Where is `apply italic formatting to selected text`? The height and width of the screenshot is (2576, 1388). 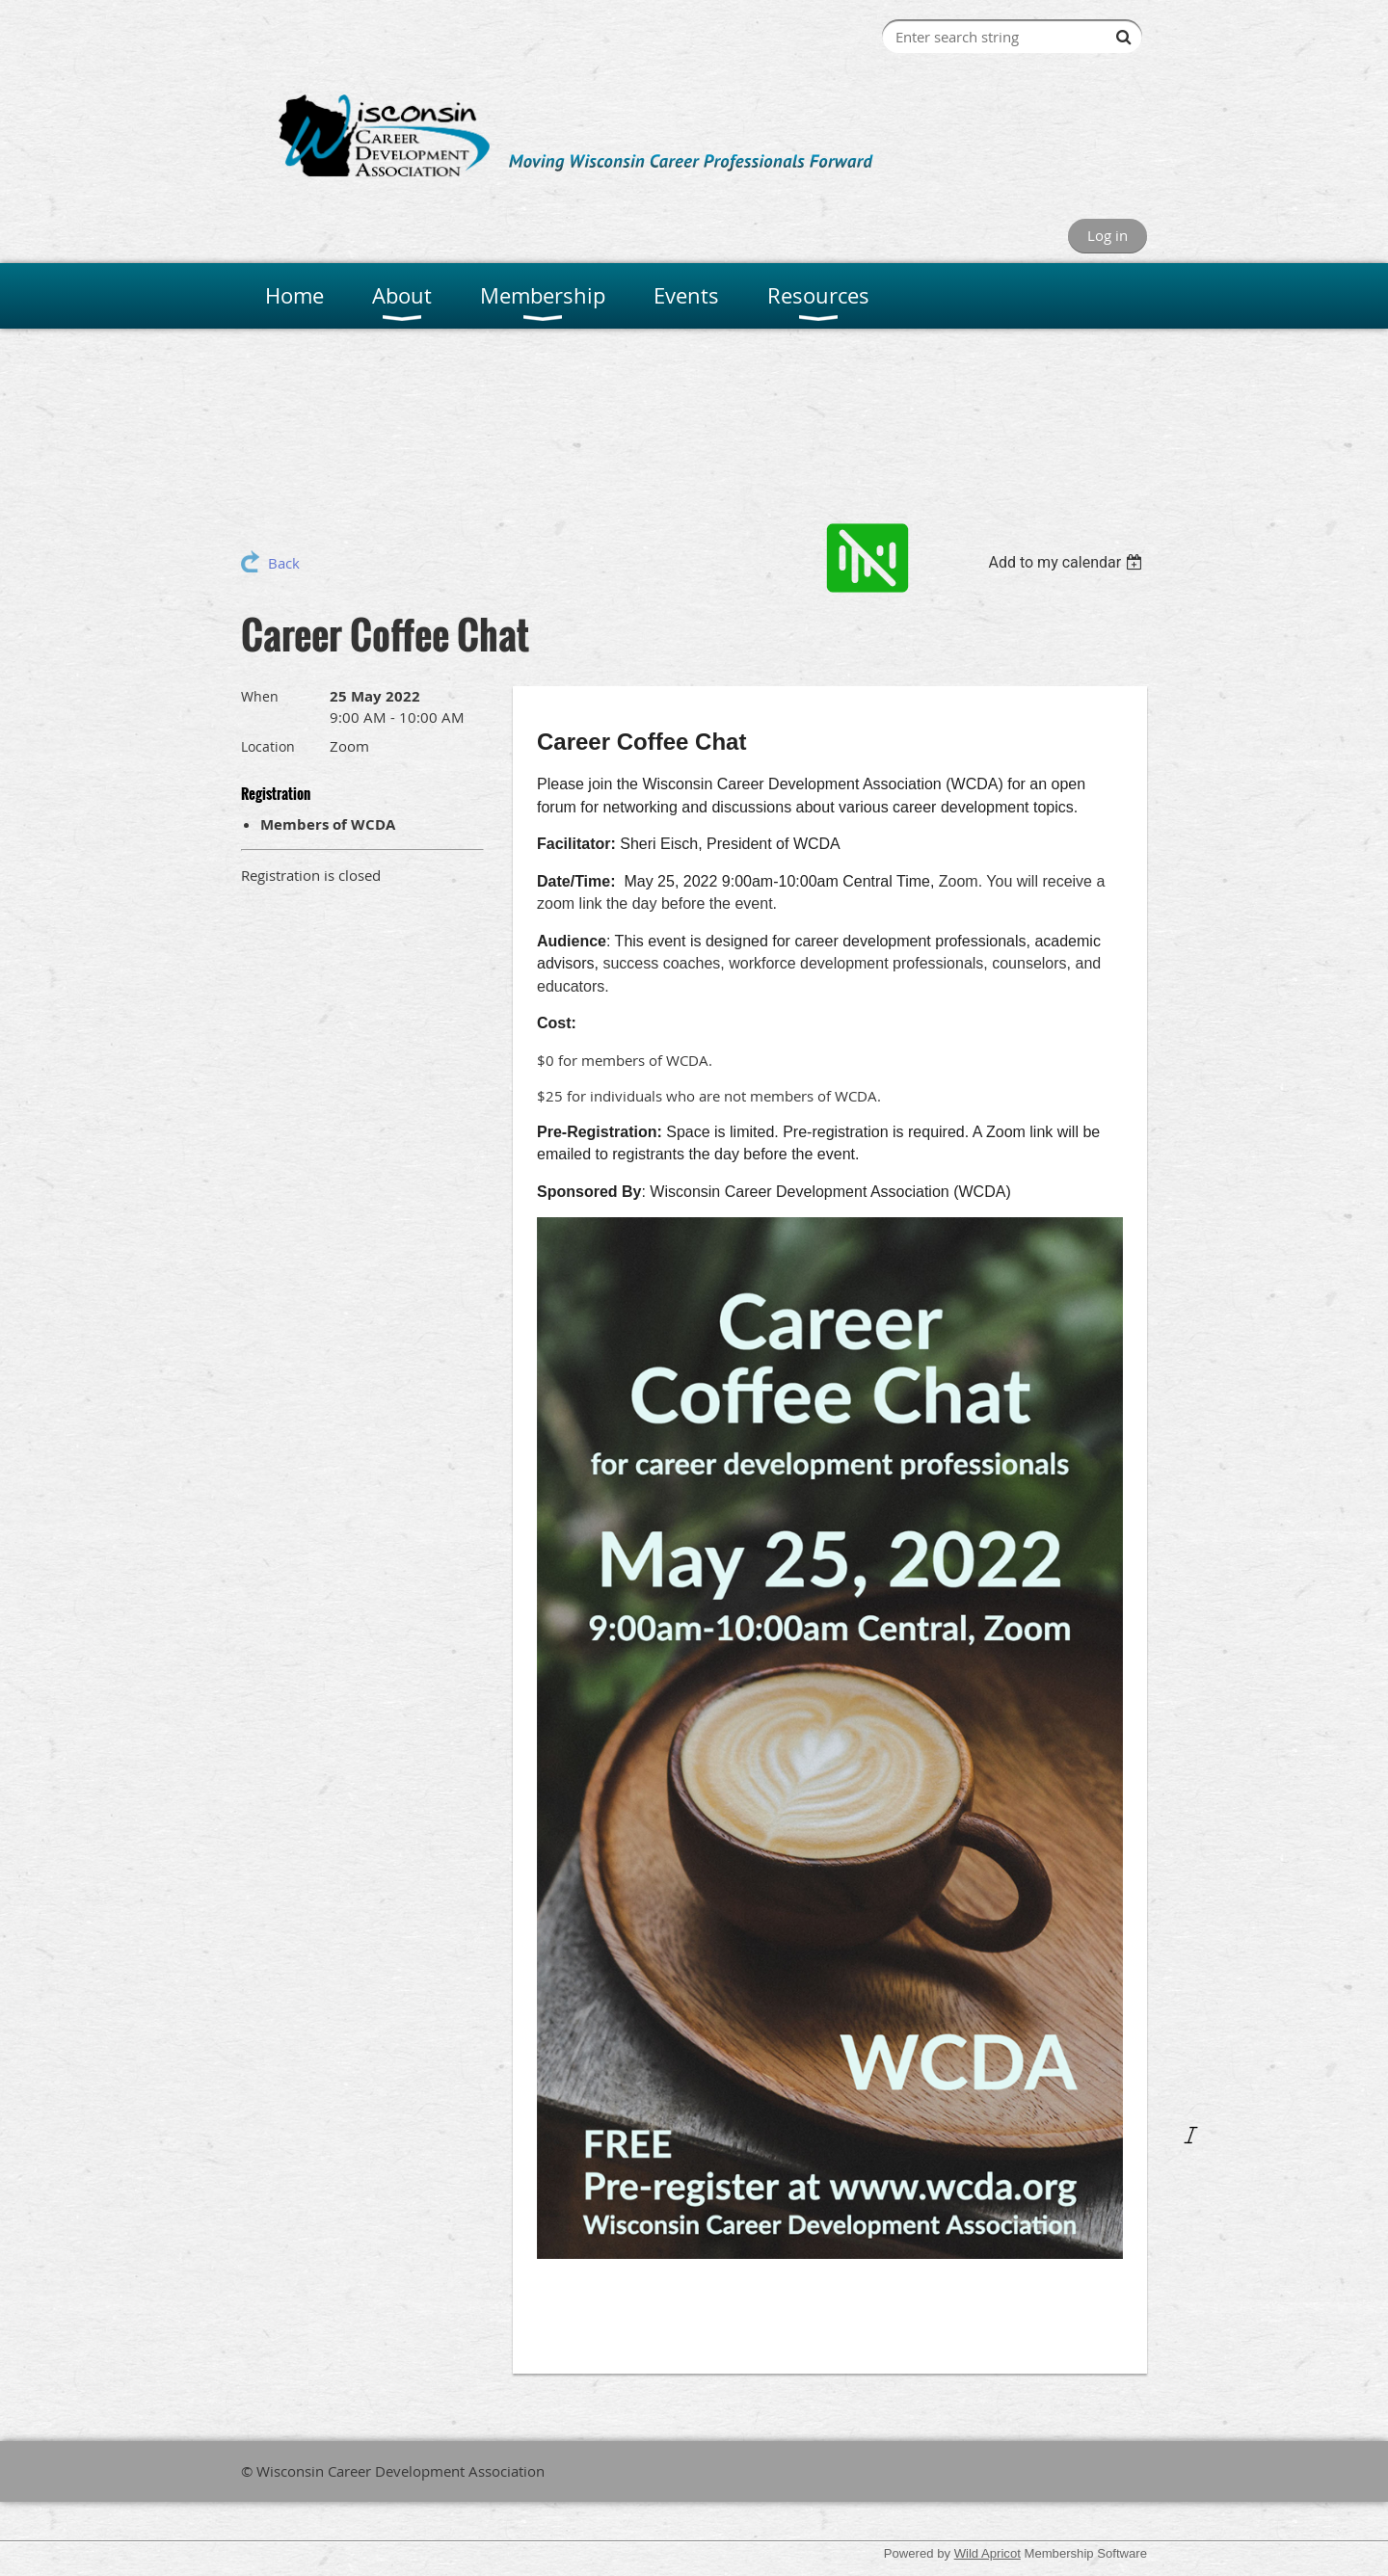 apply italic formatting to selected text is located at coordinates (1190, 2135).